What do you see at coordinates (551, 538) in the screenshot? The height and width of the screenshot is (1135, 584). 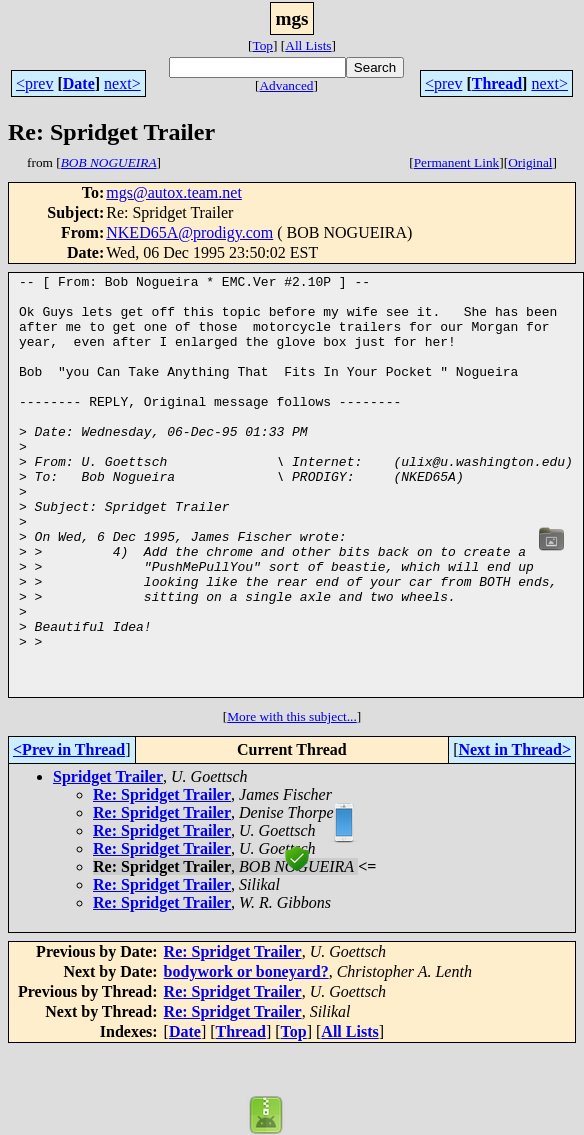 I see `open your pictures folder` at bounding box center [551, 538].